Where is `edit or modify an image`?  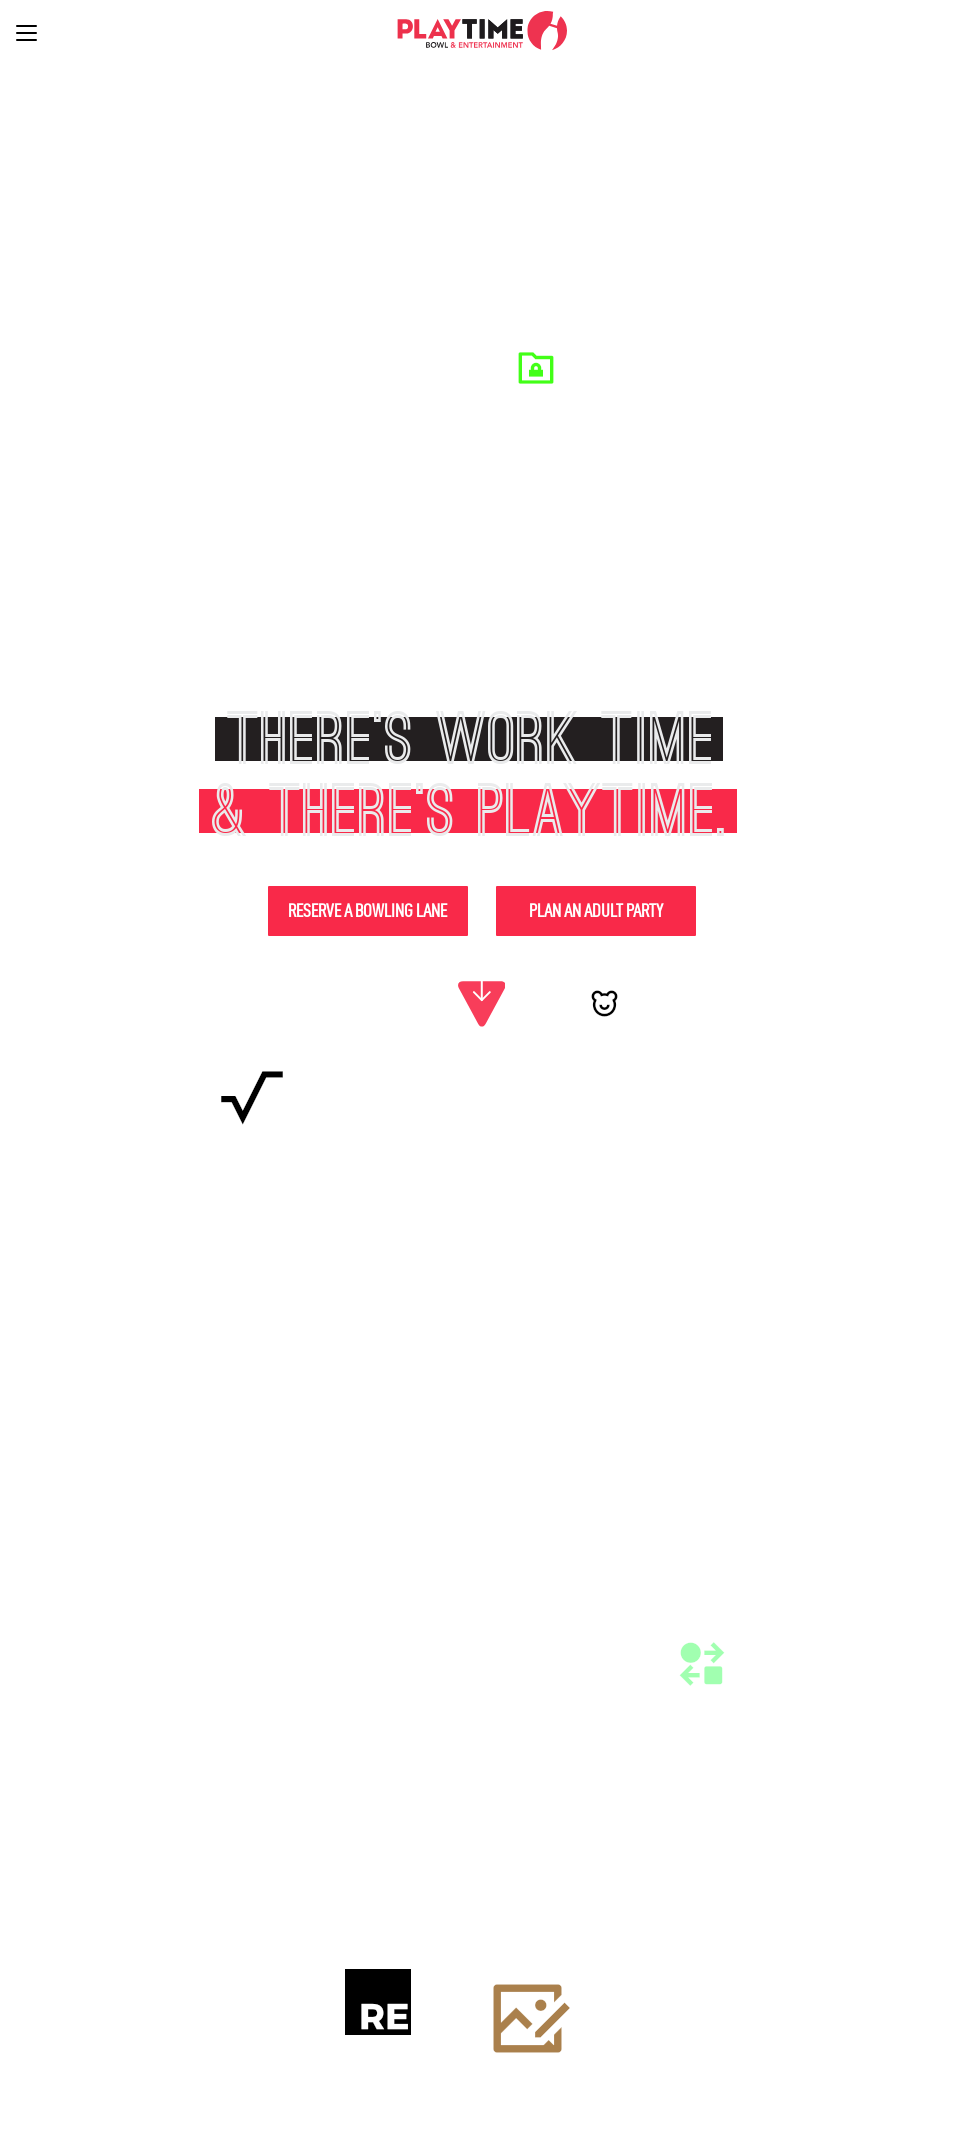 edit or modify an image is located at coordinates (527, 2018).